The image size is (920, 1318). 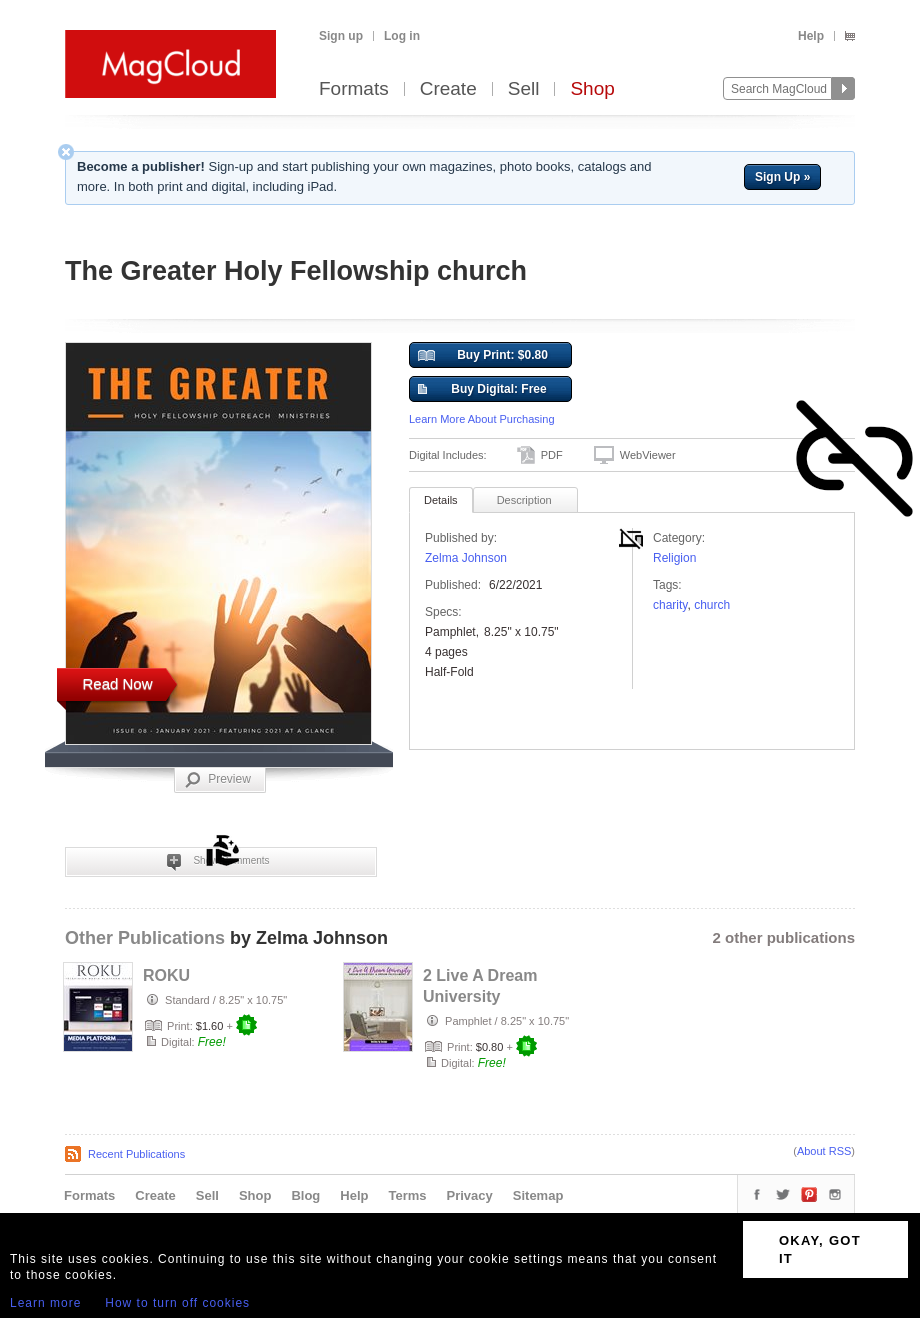 What do you see at coordinates (631, 539) in the screenshot?
I see `device linking is disabled or unavailable` at bounding box center [631, 539].